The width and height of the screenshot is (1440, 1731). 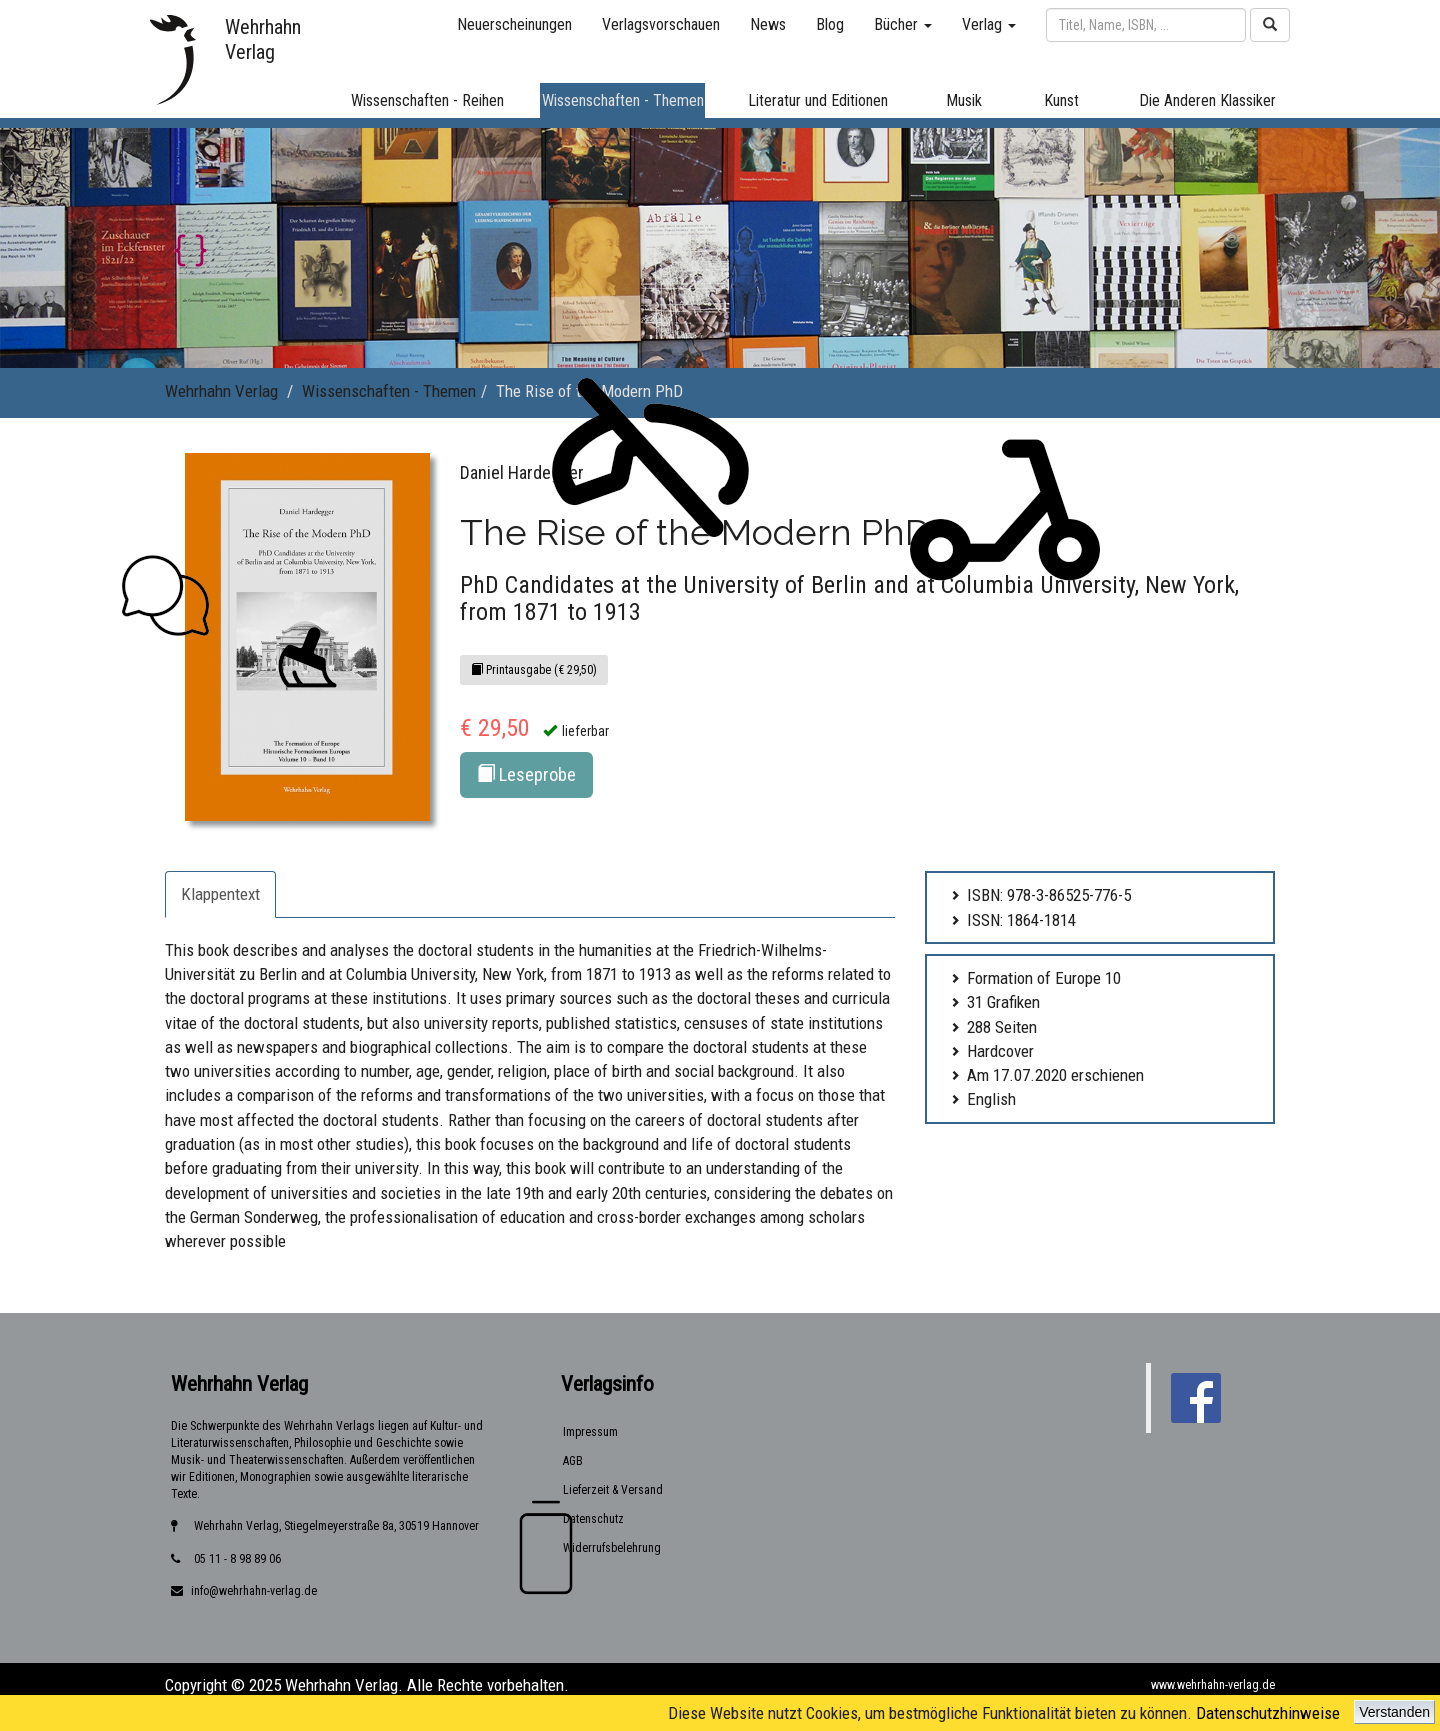 What do you see at coordinates (306, 659) in the screenshot?
I see `clear or sweep away items` at bounding box center [306, 659].